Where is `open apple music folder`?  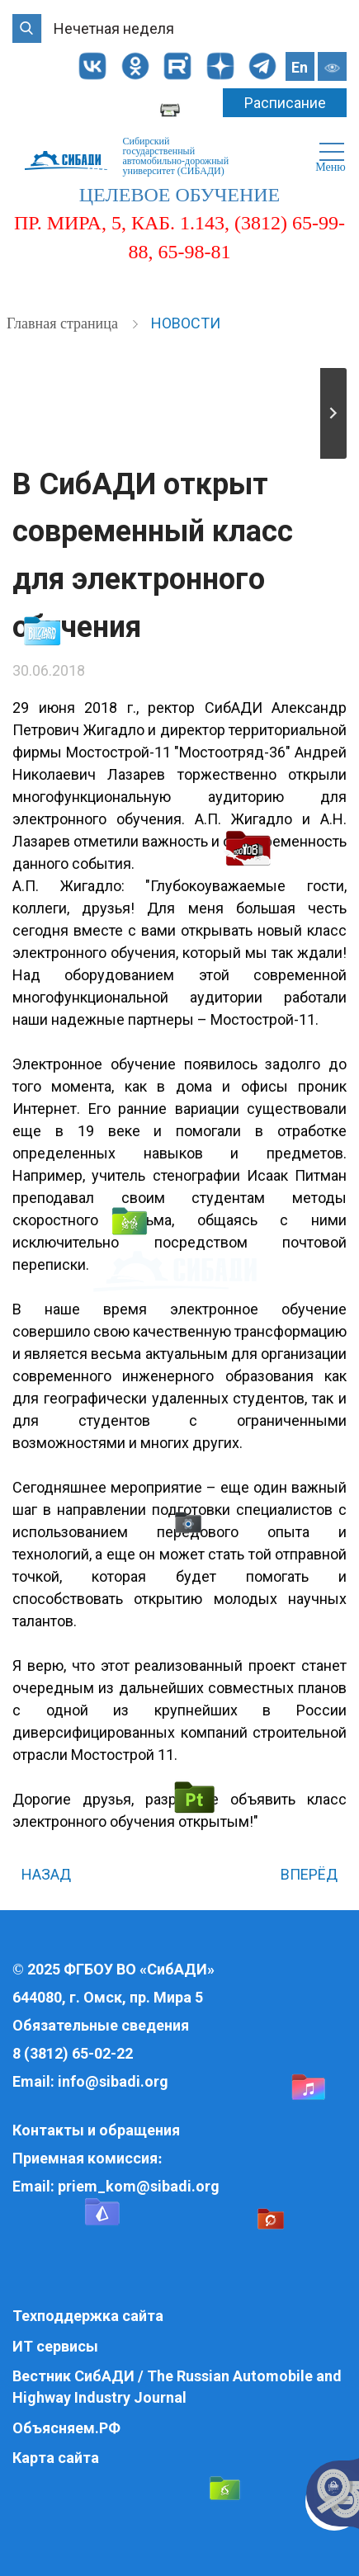
open apple music folder is located at coordinates (308, 2088).